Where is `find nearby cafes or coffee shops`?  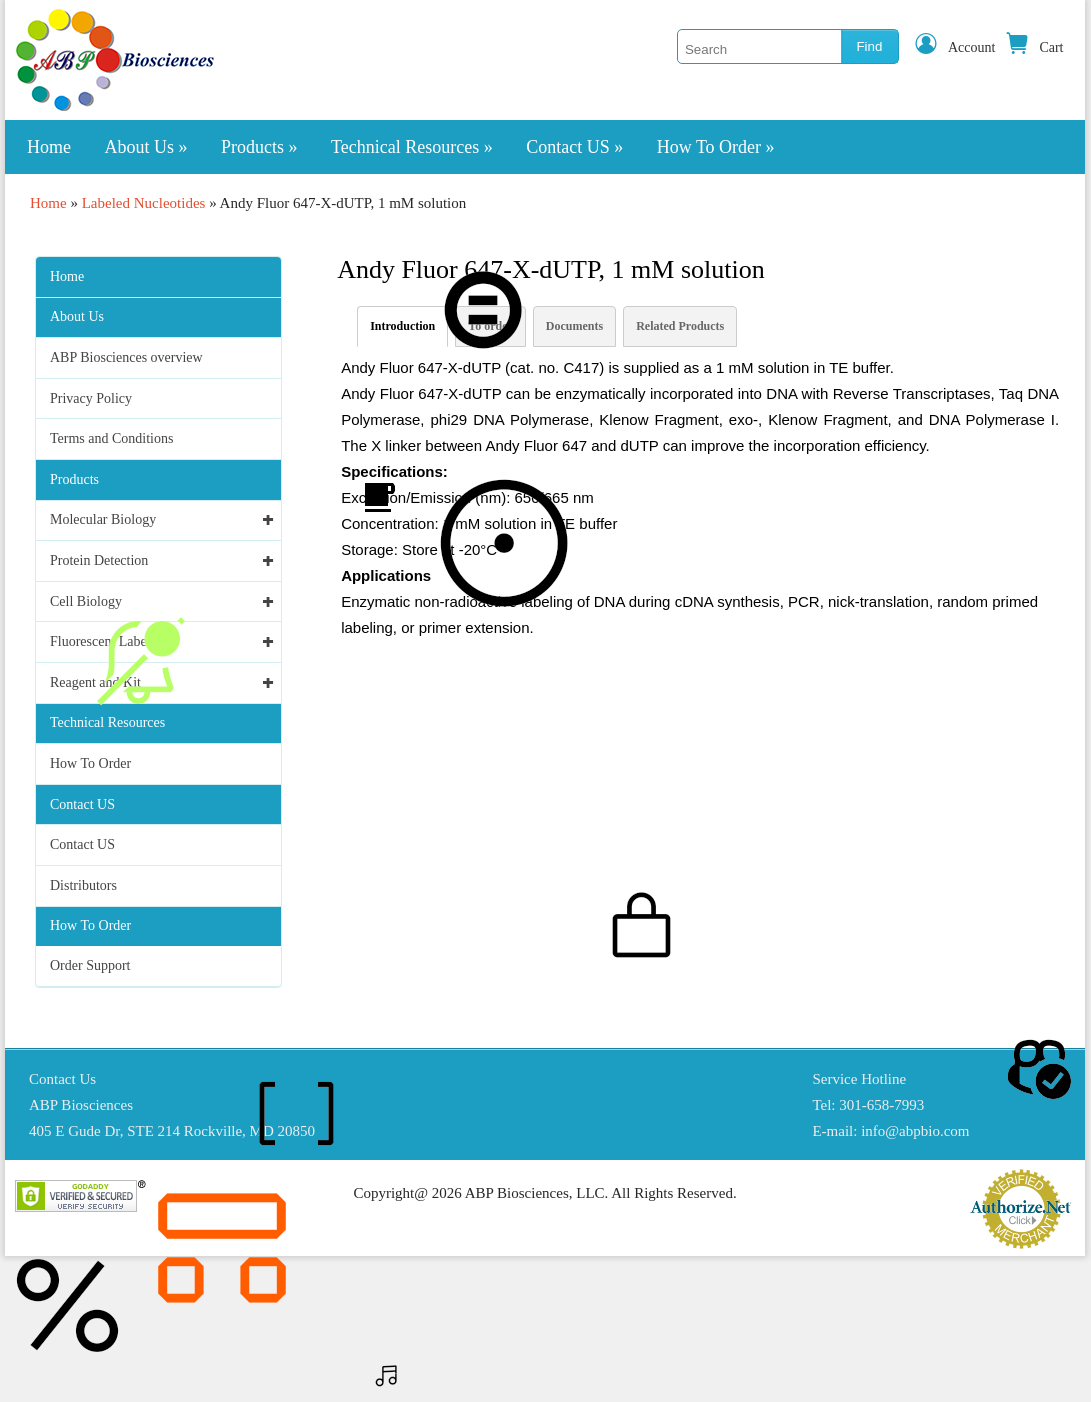
find nearby cafes or coffee shops is located at coordinates (378, 497).